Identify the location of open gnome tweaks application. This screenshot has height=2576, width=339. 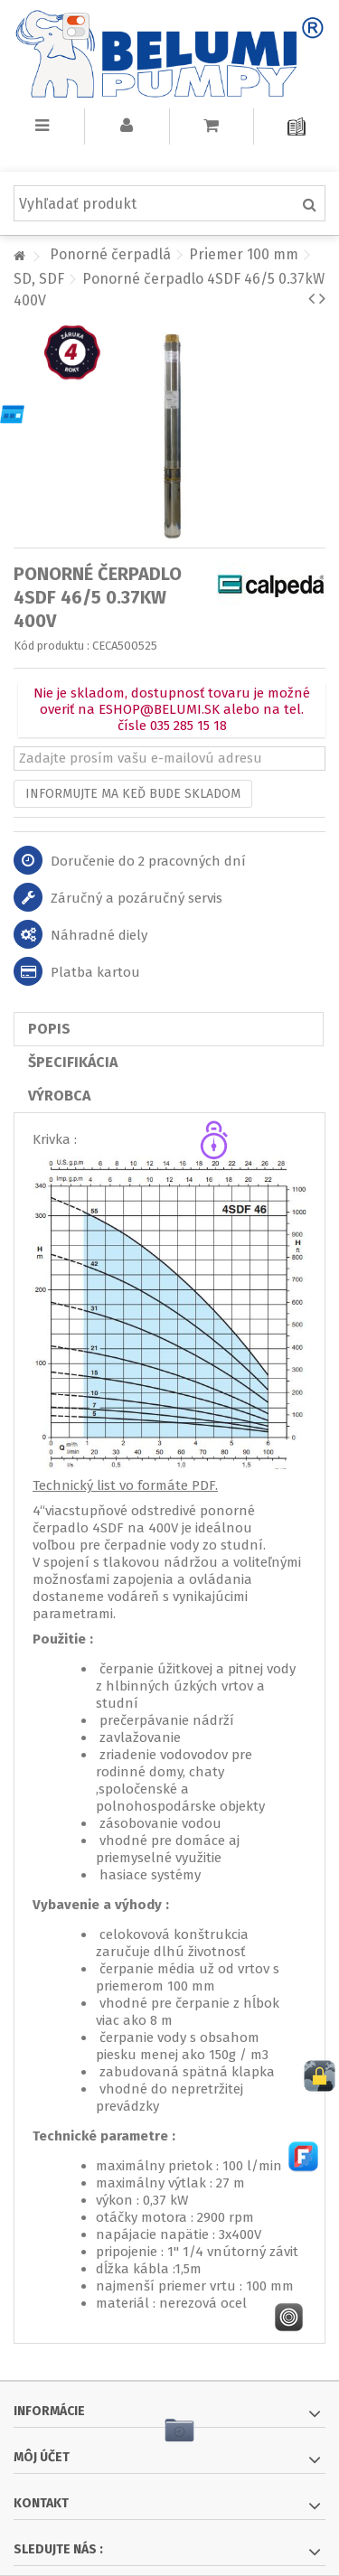
(76, 26).